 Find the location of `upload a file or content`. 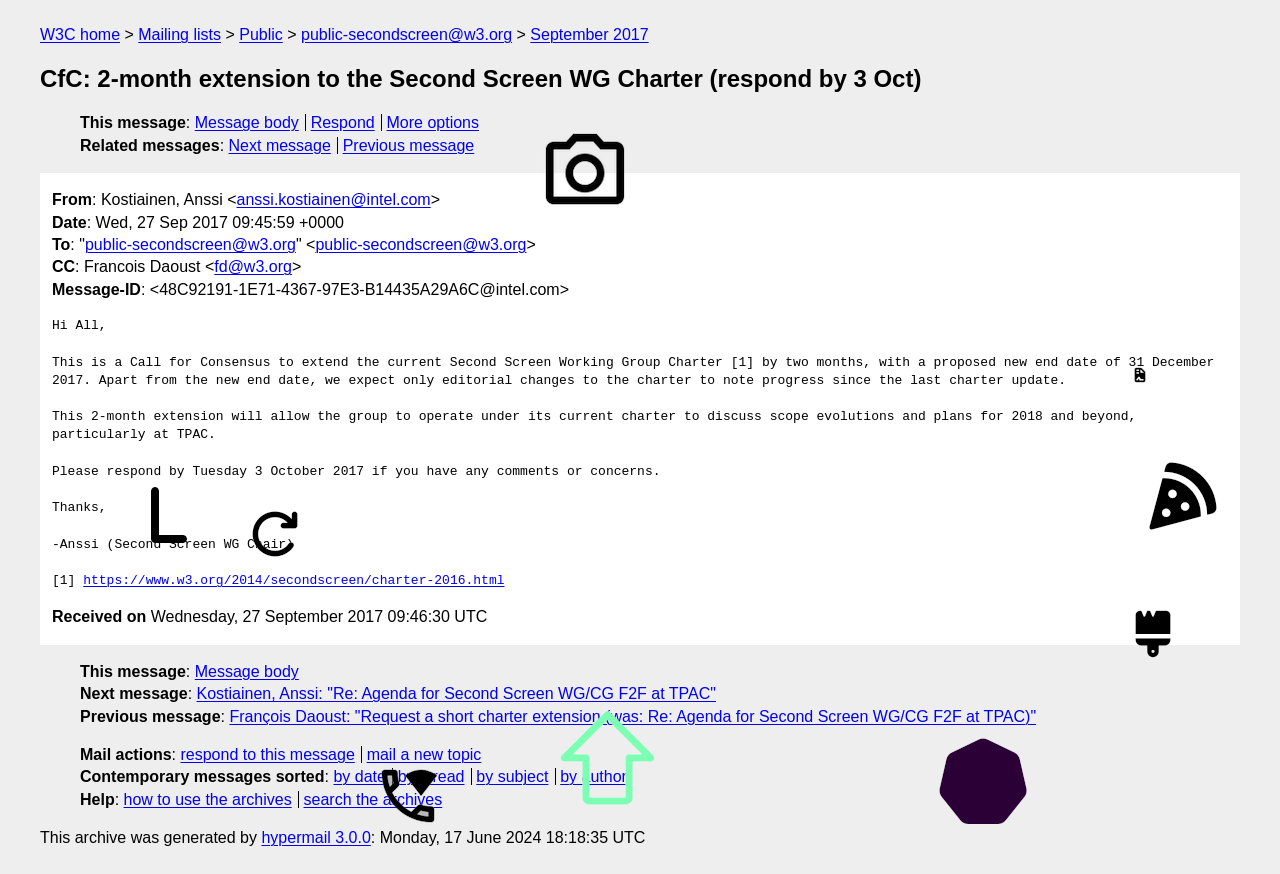

upload a file or content is located at coordinates (607, 761).